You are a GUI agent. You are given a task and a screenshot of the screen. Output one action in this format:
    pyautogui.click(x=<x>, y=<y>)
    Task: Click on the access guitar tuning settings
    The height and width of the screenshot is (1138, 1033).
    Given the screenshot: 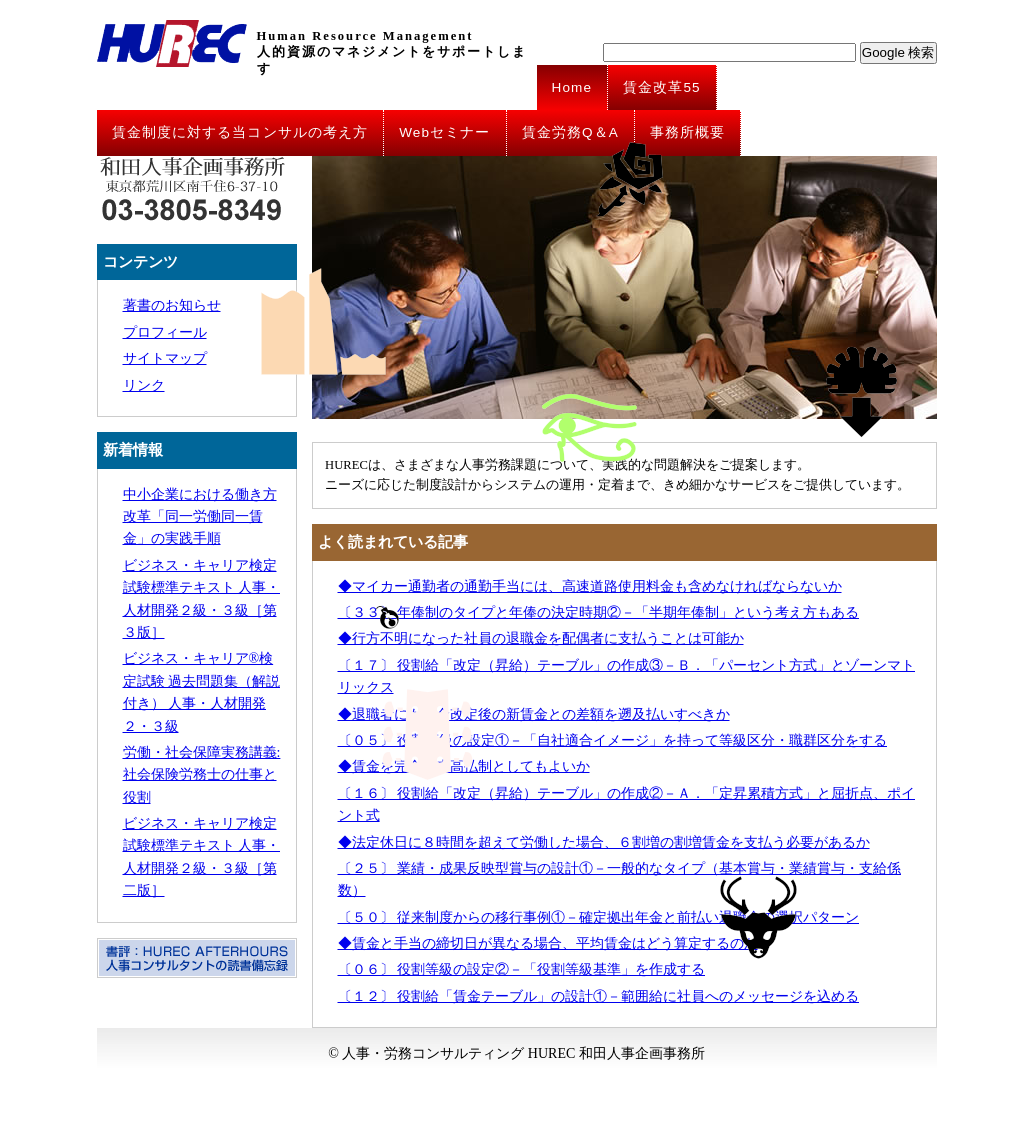 What is the action you would take?
    pyautogui.click(x=427, y=734)
    